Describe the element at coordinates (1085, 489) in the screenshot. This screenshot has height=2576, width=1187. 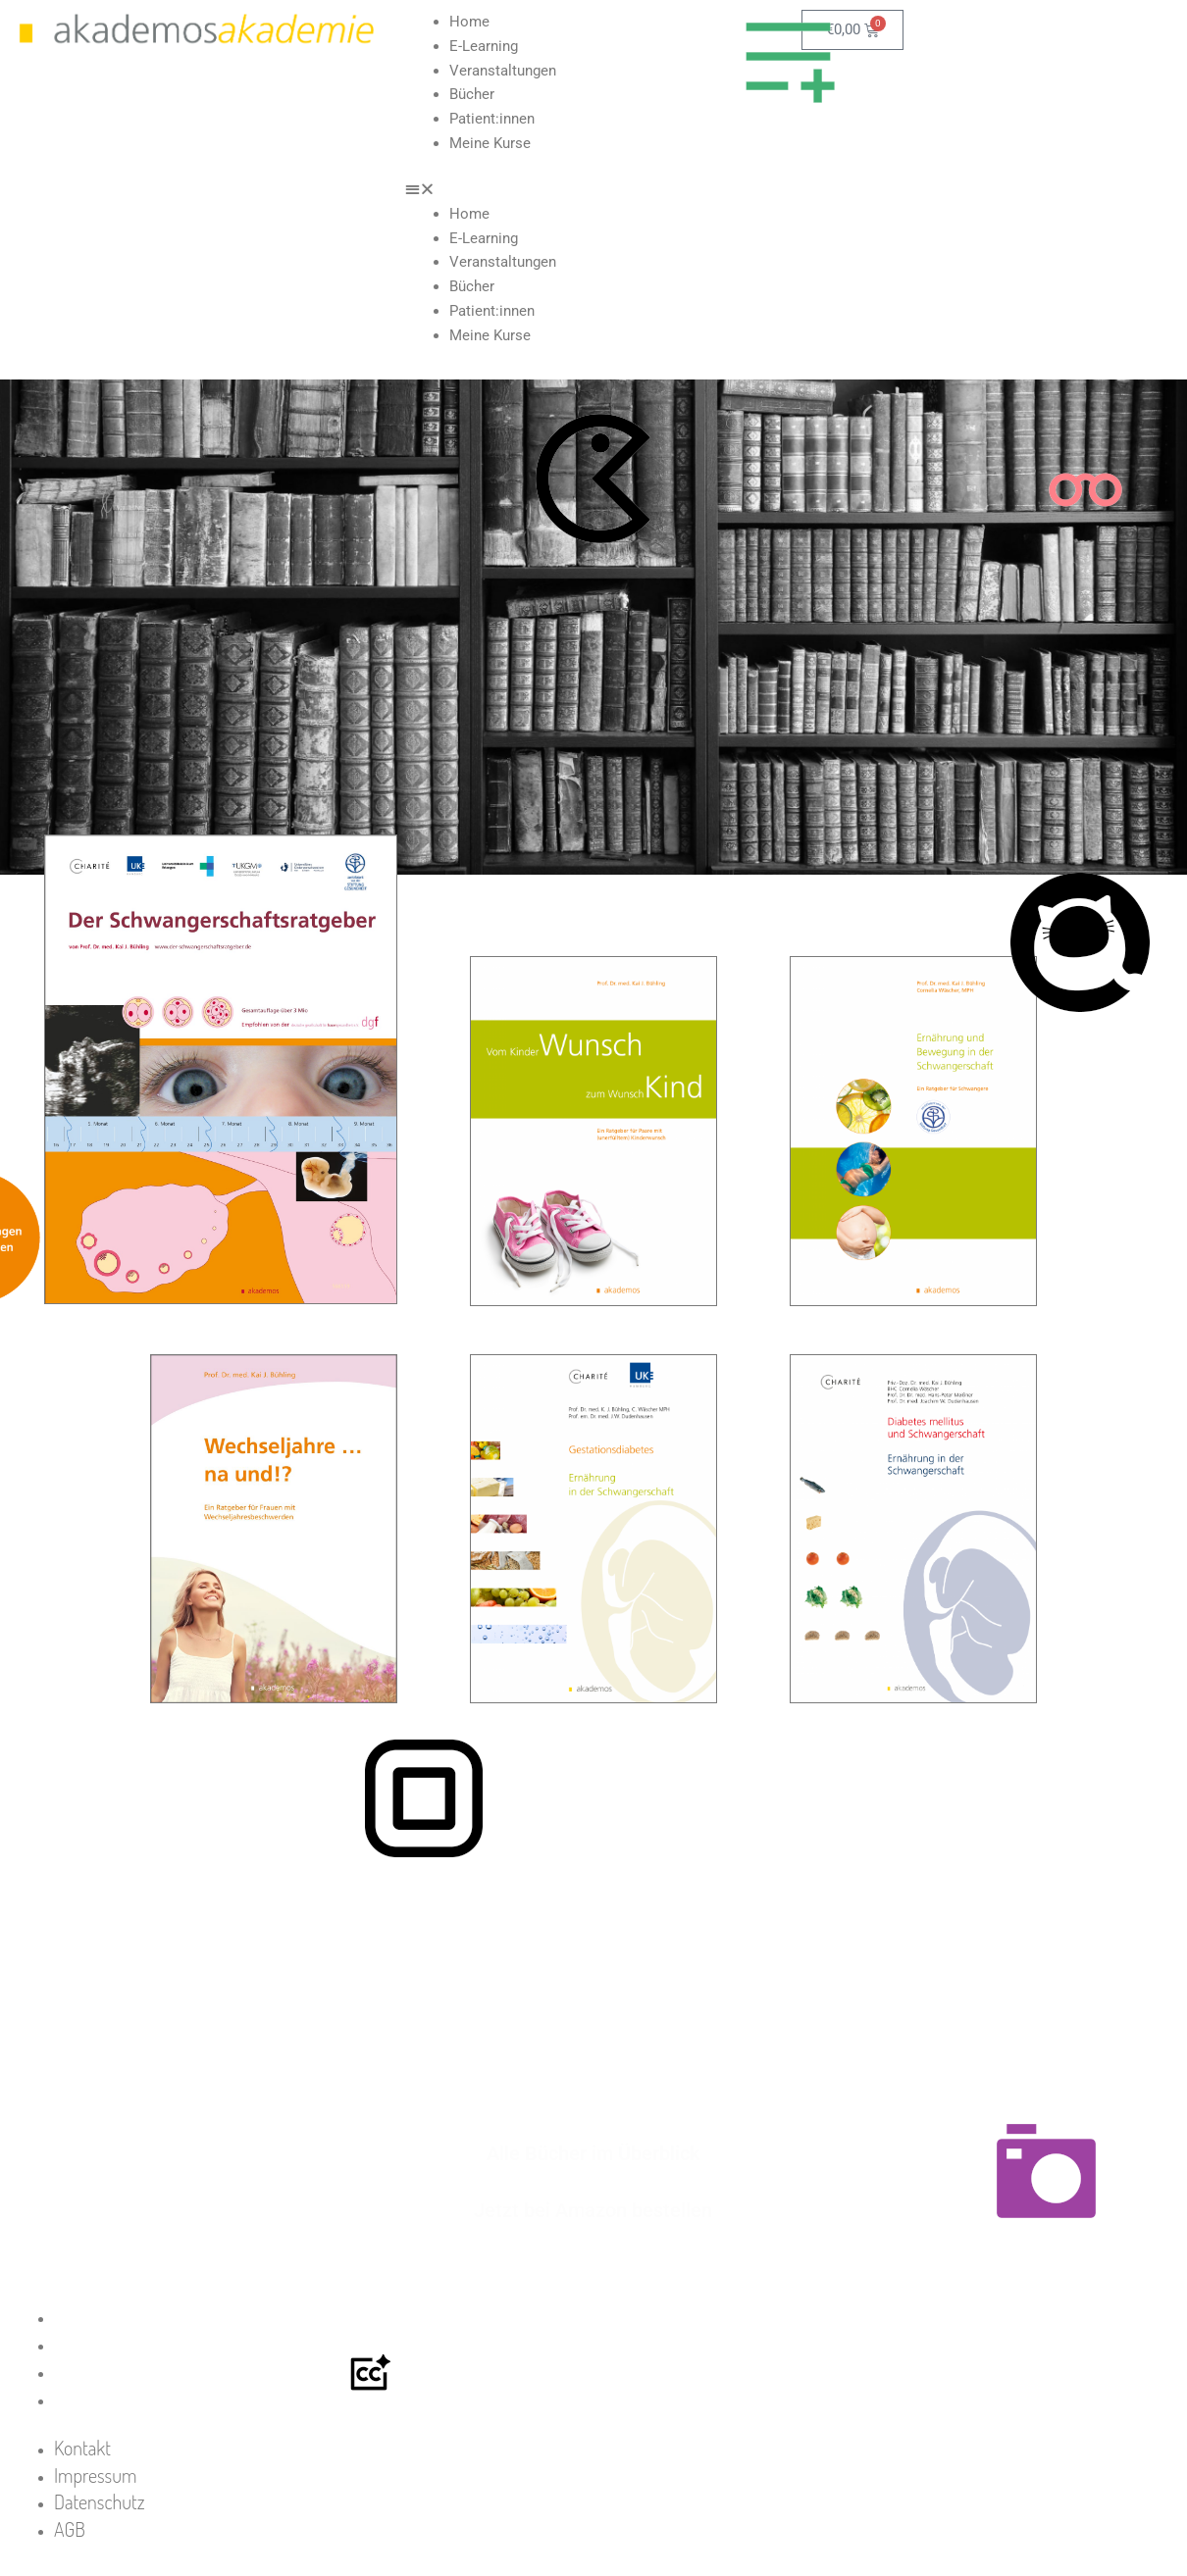
I see `enable reading or accessibility mode` at that location.